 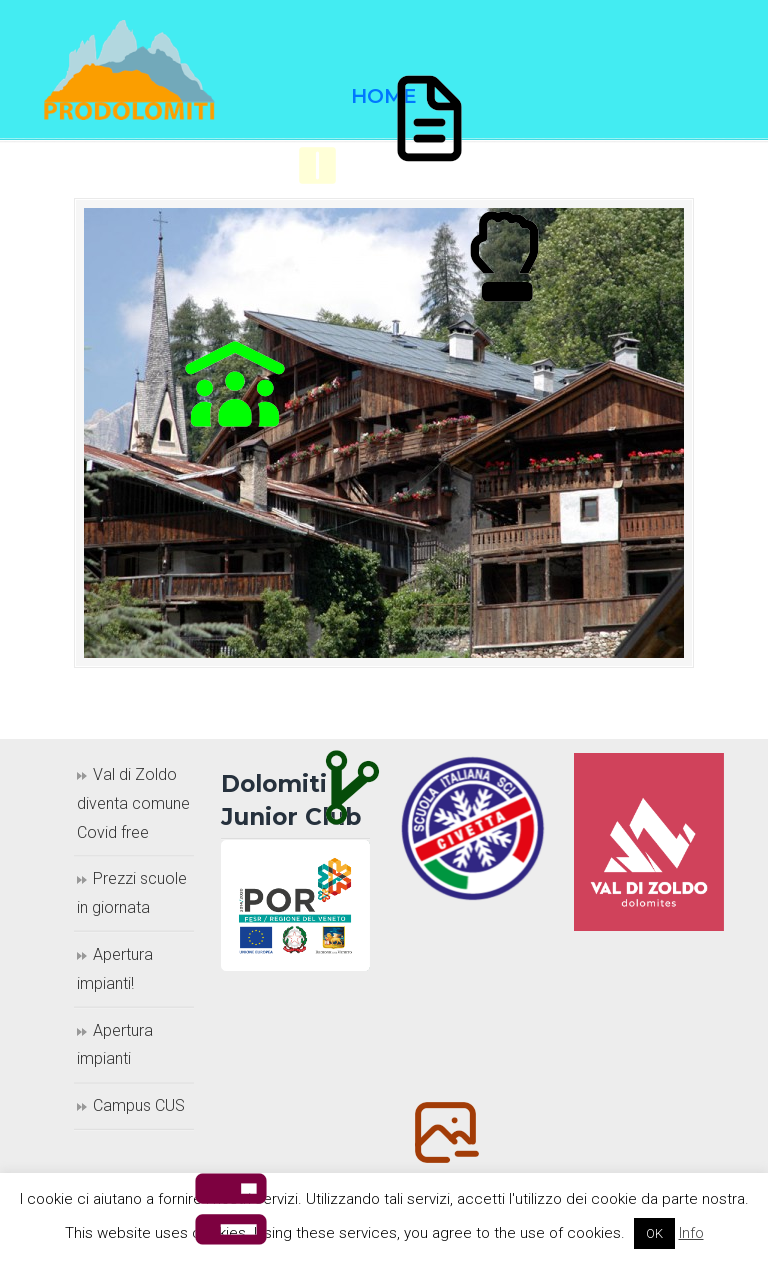 I want to click on view document or text file, so click(x=429, y=118).